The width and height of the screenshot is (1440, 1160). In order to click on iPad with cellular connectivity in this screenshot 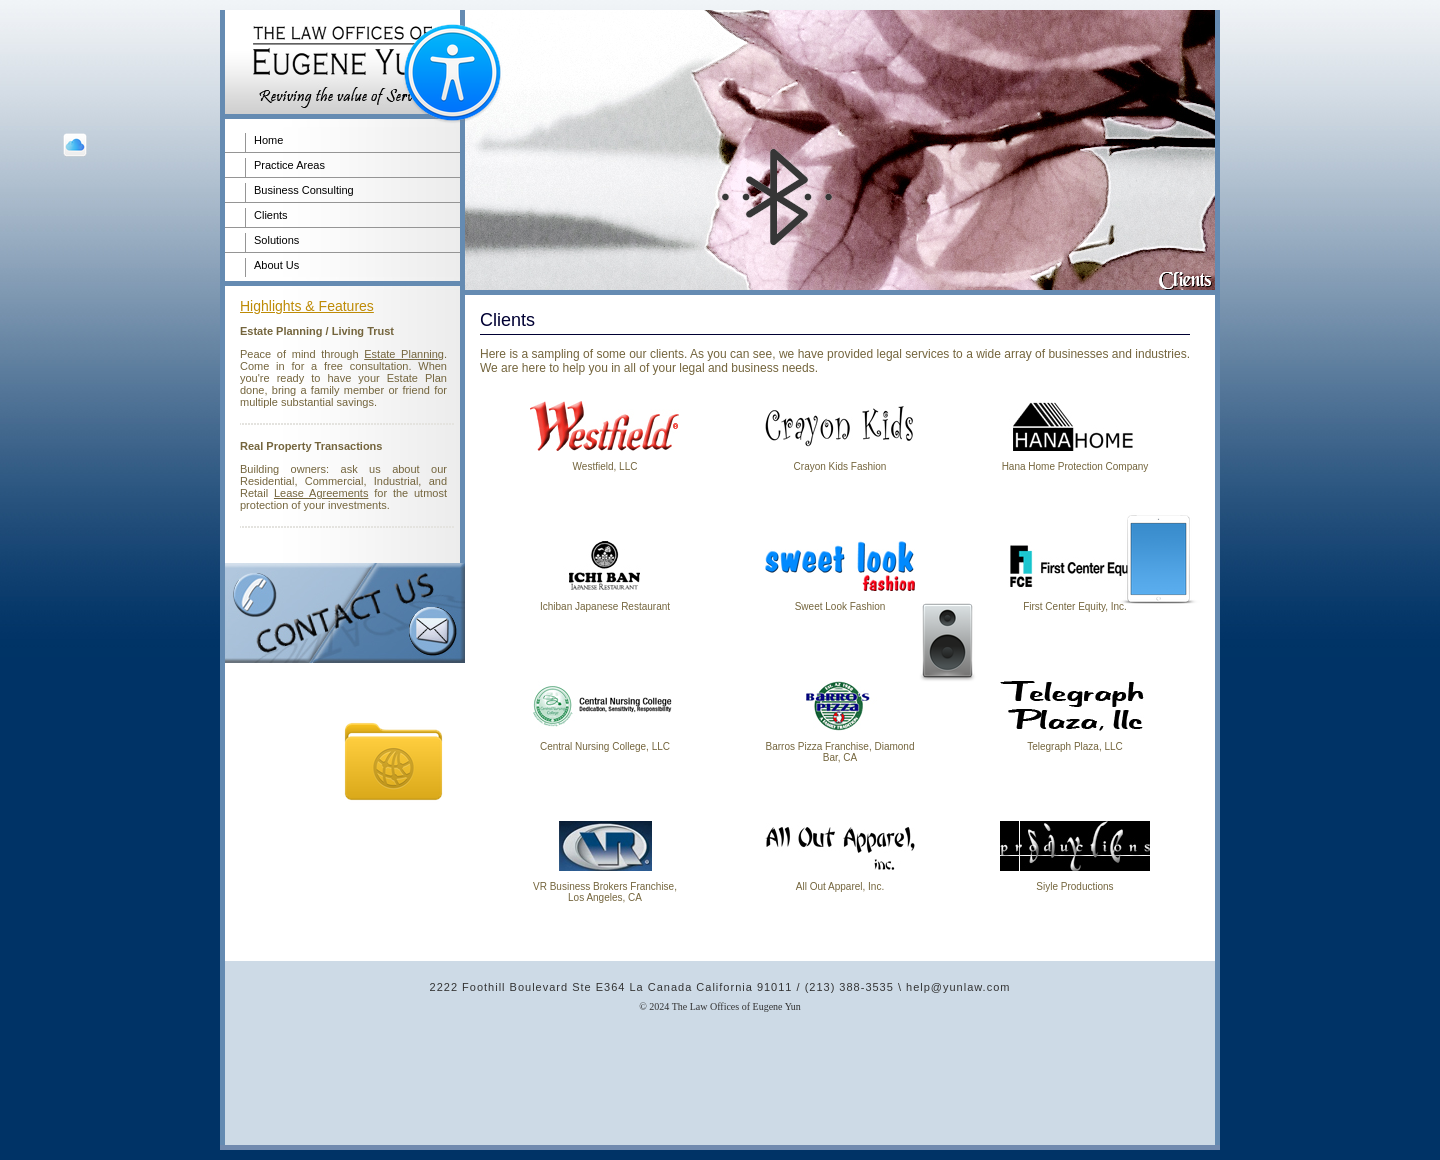, I will do `click(1158, 558)`.